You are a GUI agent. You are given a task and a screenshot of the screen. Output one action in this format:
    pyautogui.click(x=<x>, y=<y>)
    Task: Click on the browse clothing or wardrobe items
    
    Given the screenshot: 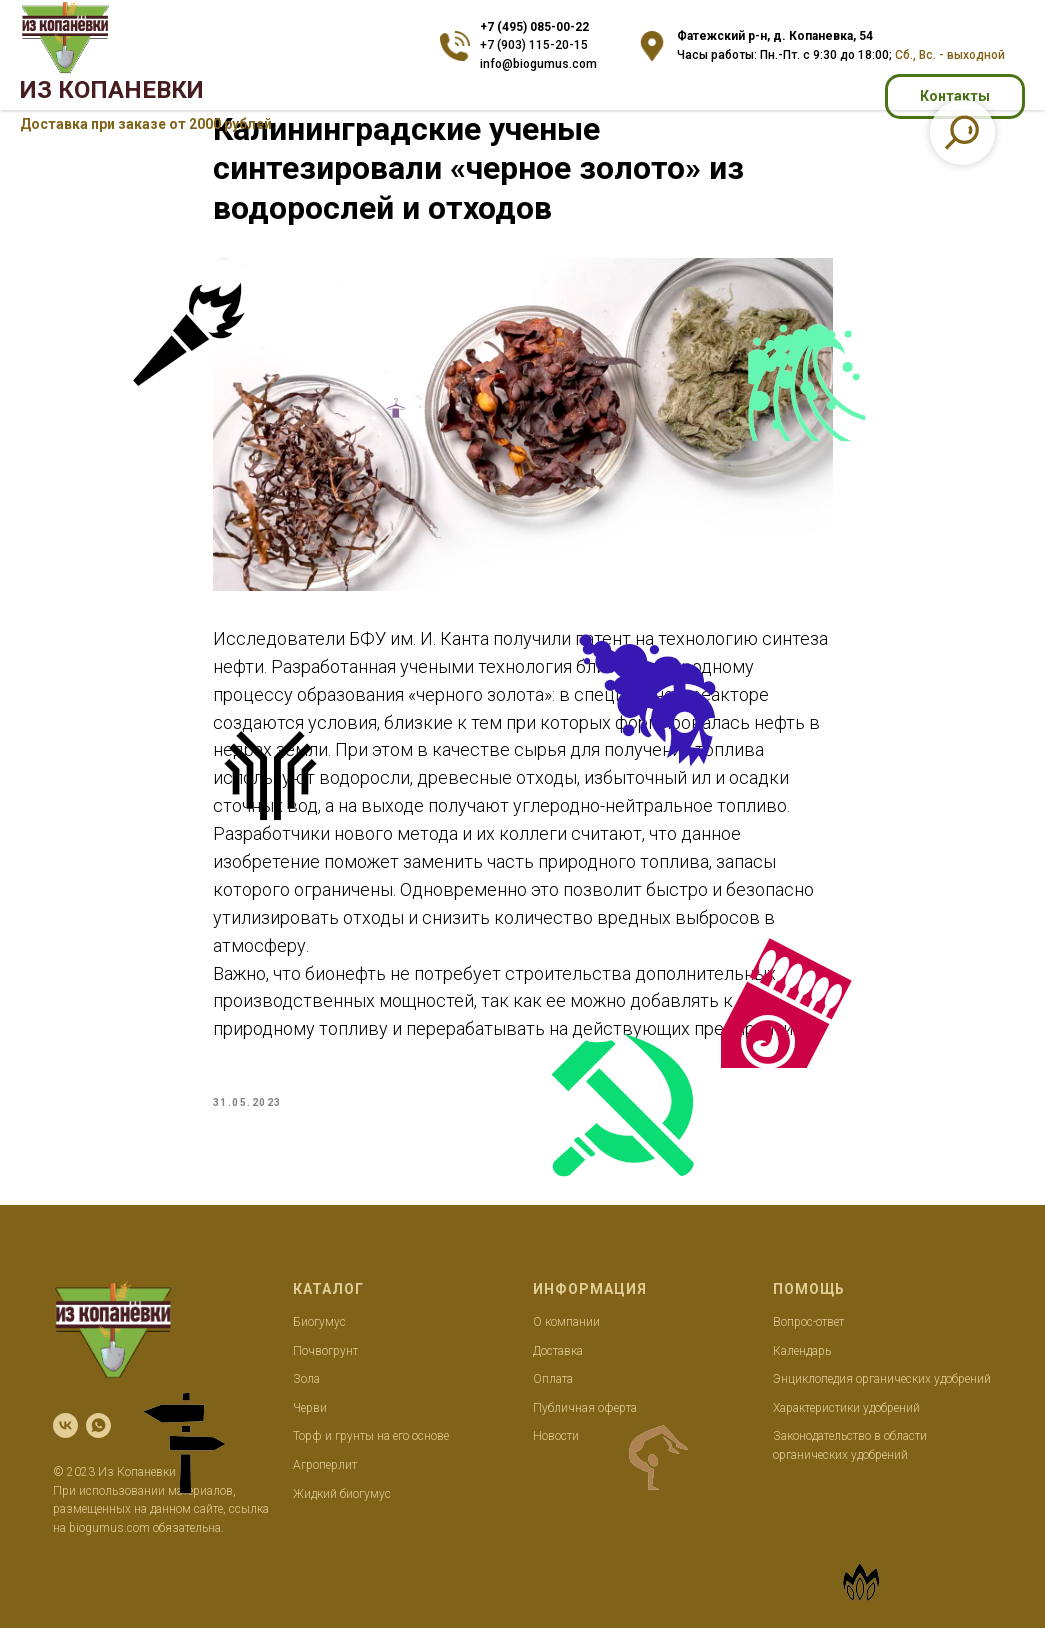 What is the action you would take?
    pyautogui.click(x=396, y=408)
    